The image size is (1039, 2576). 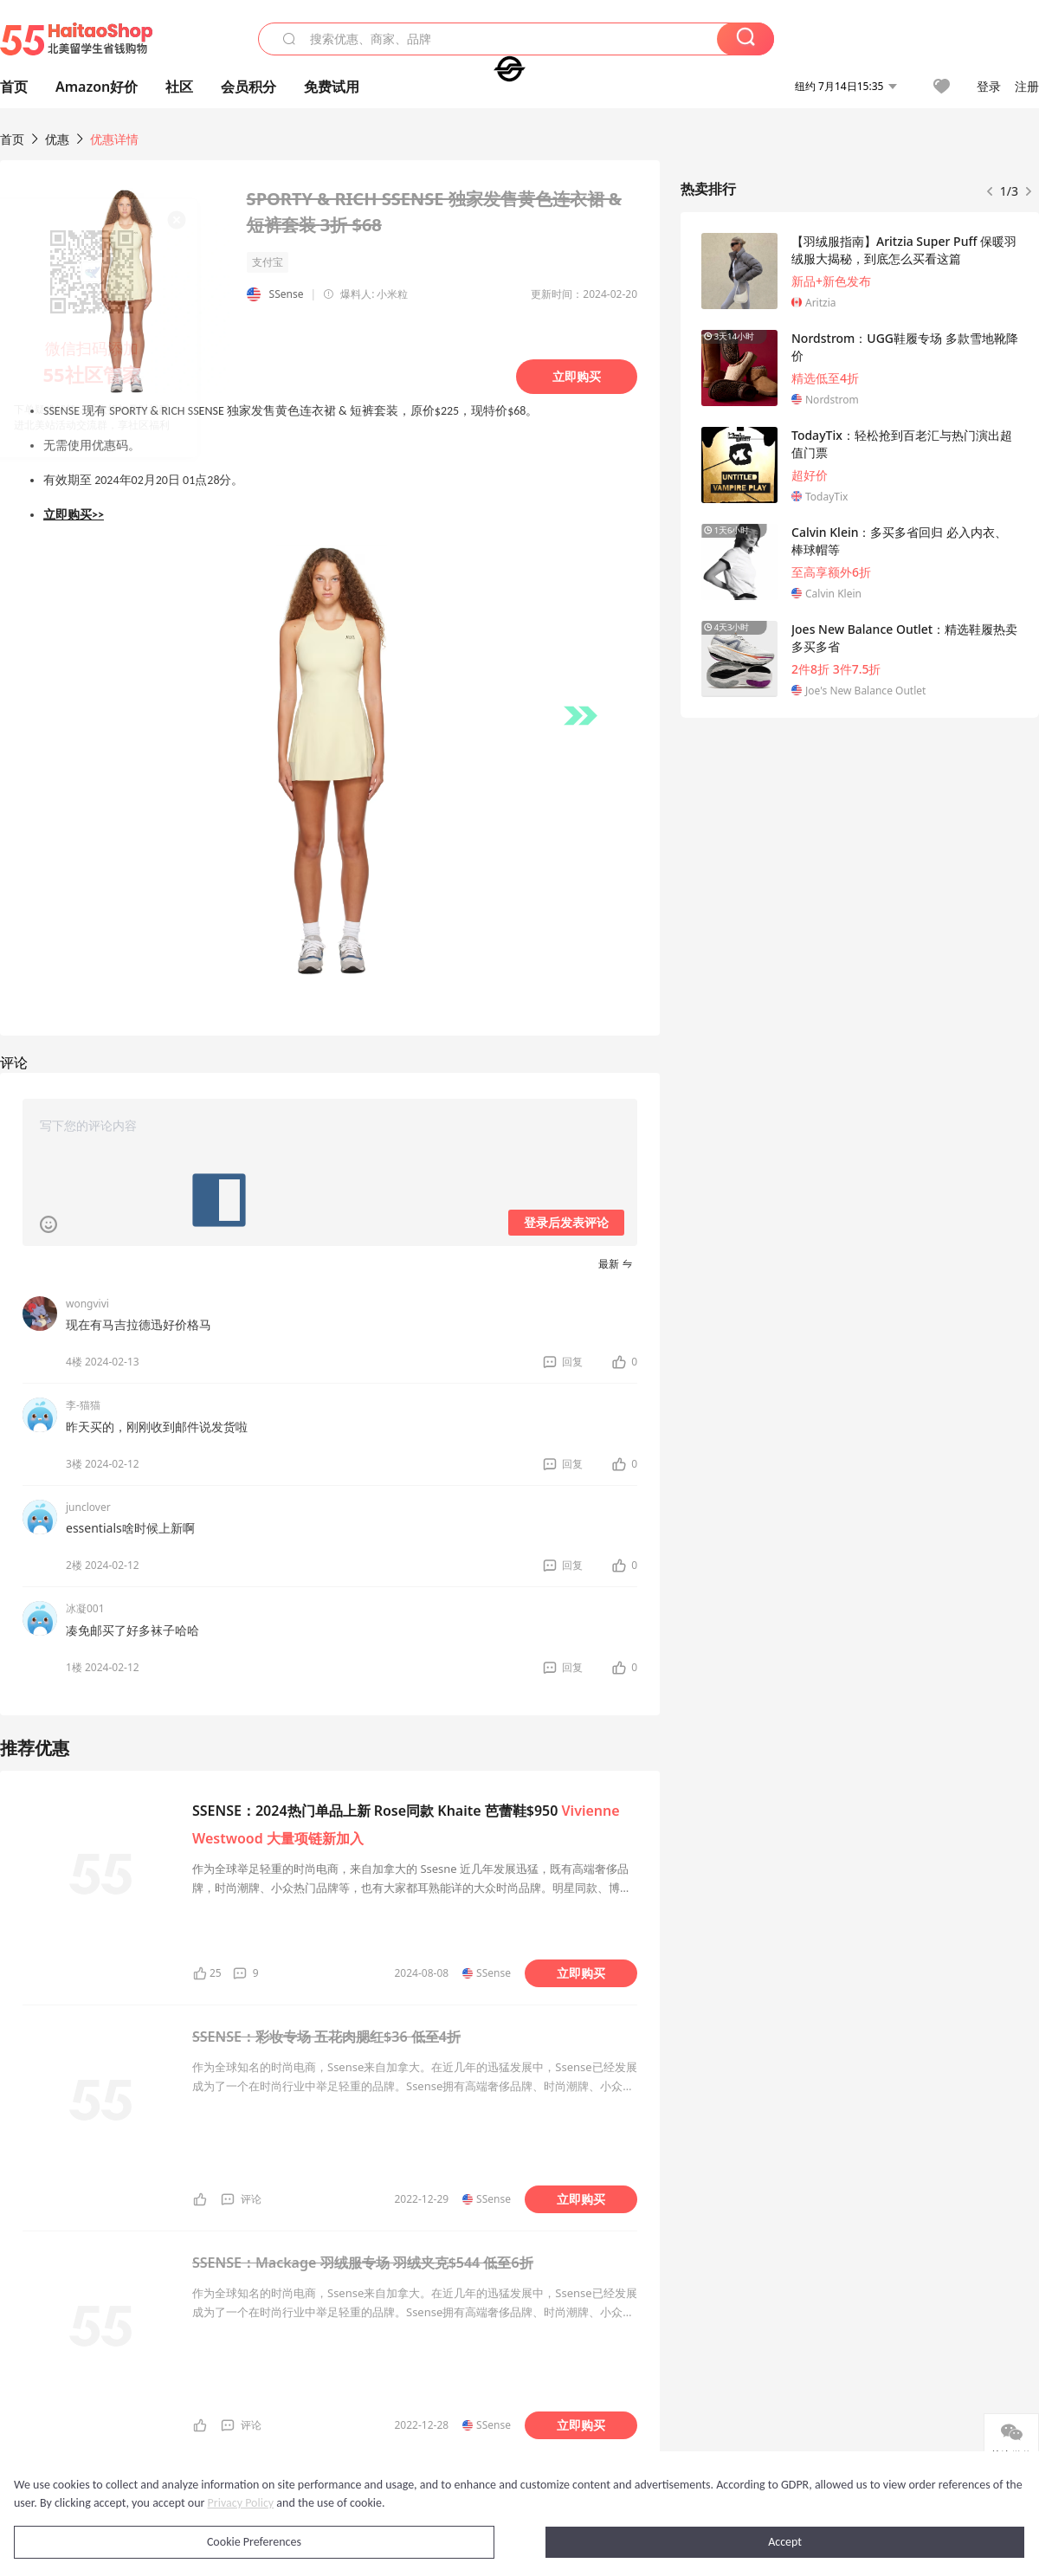 I want to click on SMRT Corporation logo, so click(x=509, y=68).